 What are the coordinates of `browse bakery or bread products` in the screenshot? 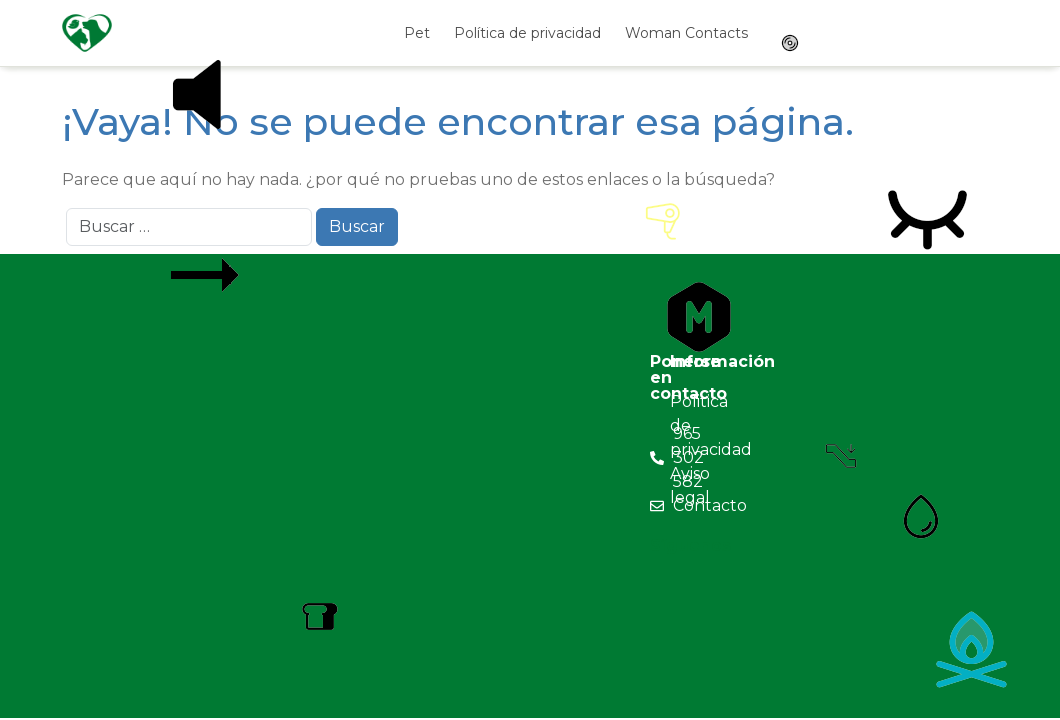 It's located at (320, 616).